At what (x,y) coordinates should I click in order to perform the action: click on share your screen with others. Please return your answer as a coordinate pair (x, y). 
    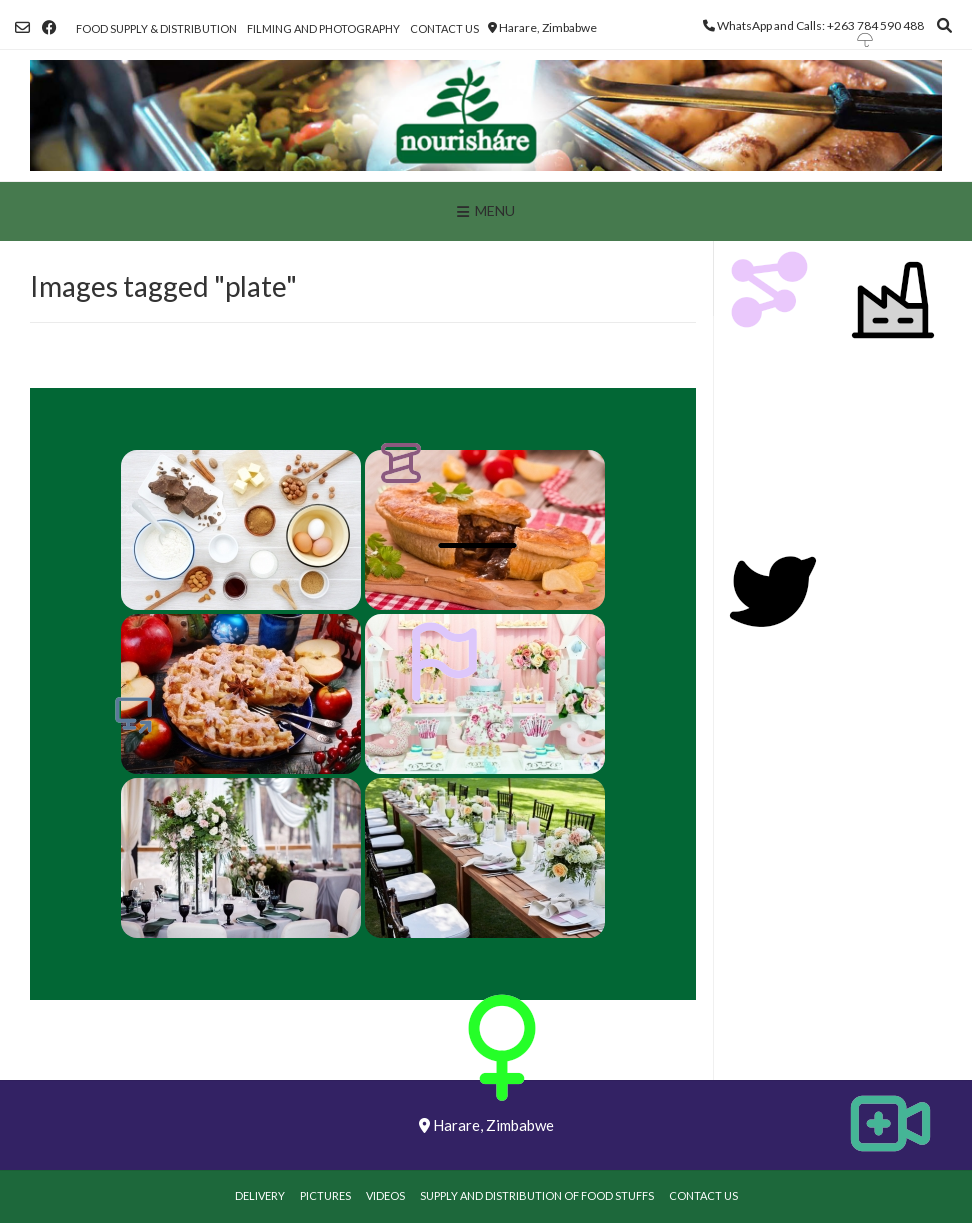
    Looking at the image, I should click on (133, 713).